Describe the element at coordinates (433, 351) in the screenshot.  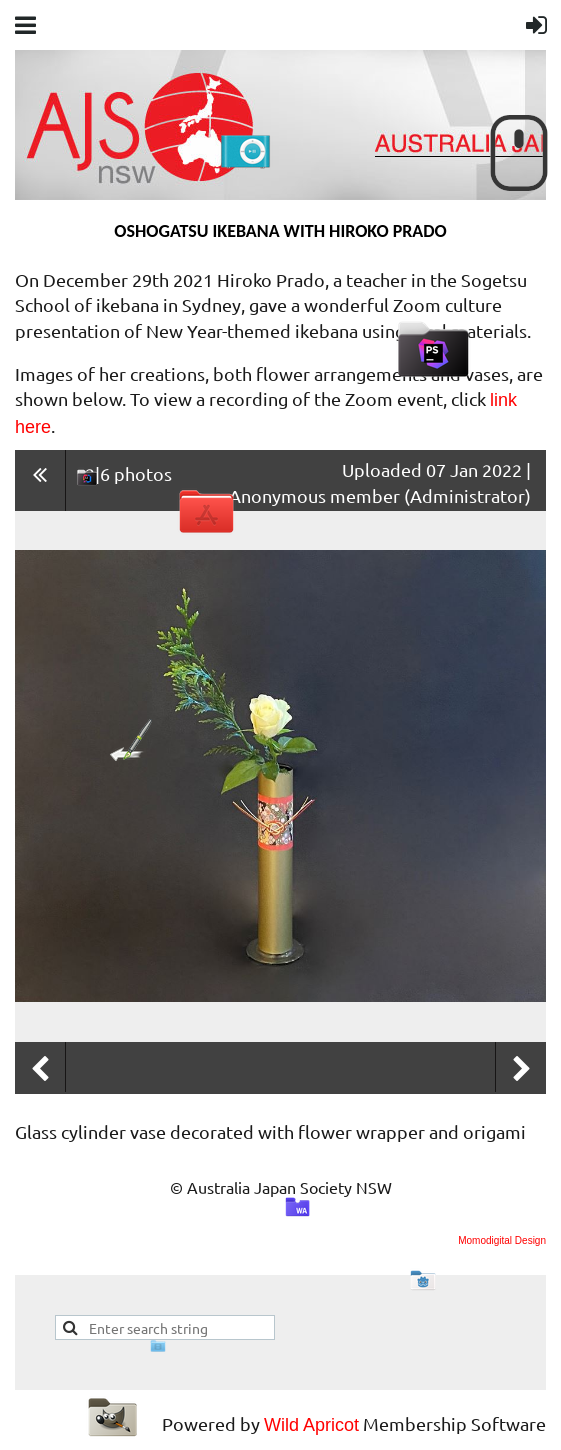
I see `folder containing phpstorm project files` at that location.